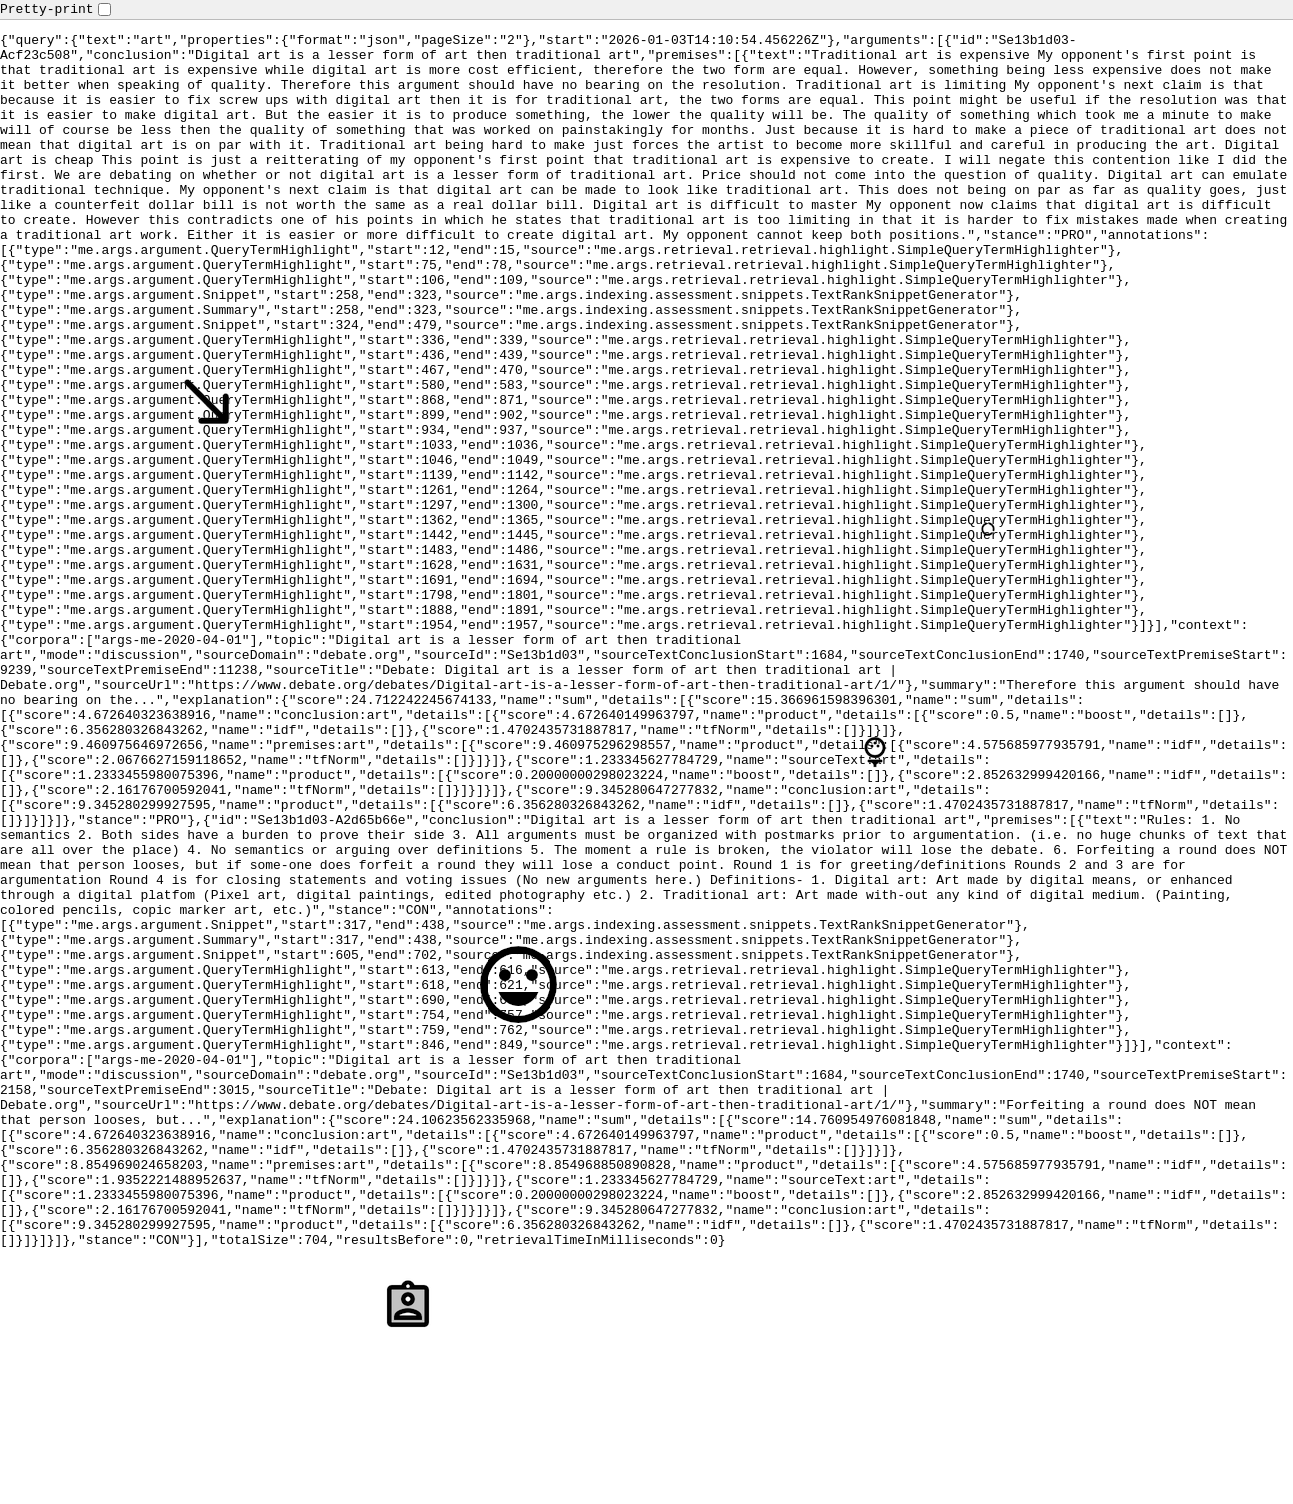 The image size is (1293, 1504). I want to click on access golf scores or tracking, so click(875, 752).